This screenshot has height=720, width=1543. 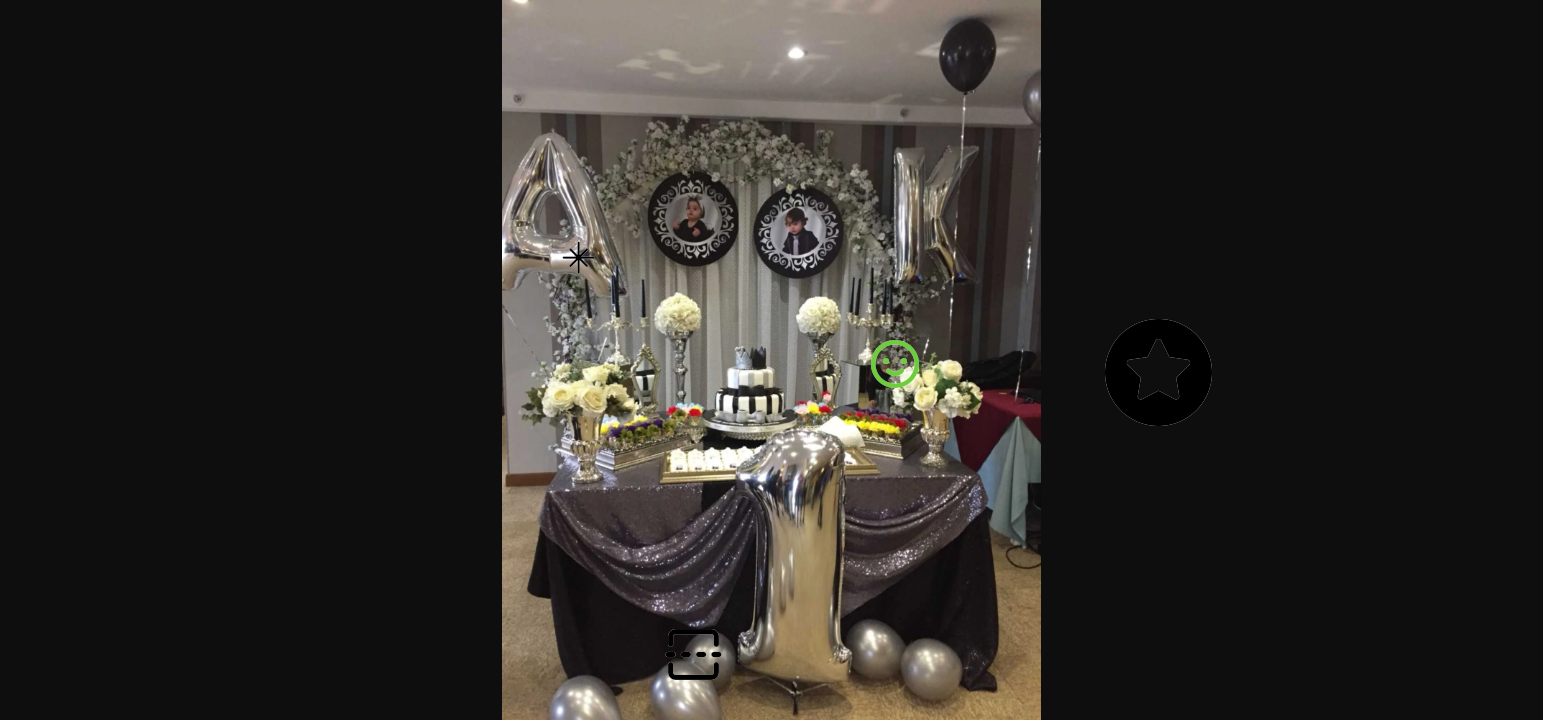 What do you see at coordinates (579, 258) in the screenshot?
I see `indicates a featured or starred item` at bounding box center [579, 258].